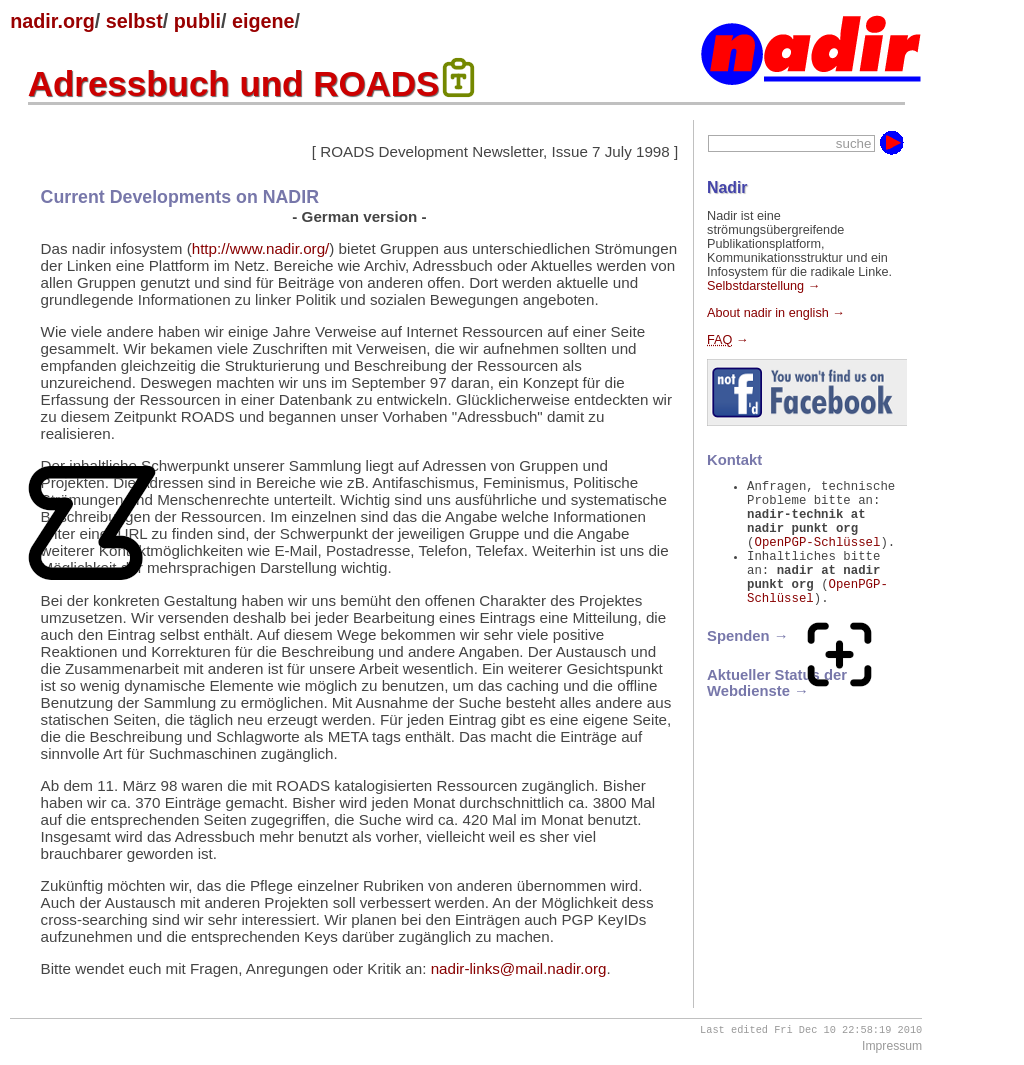 Image resolution: width=1024 pixels, height=1065 pixels. Describe the element at coordinates (839, 654) in the screenshot. I see `center or focus on current location` at that location.